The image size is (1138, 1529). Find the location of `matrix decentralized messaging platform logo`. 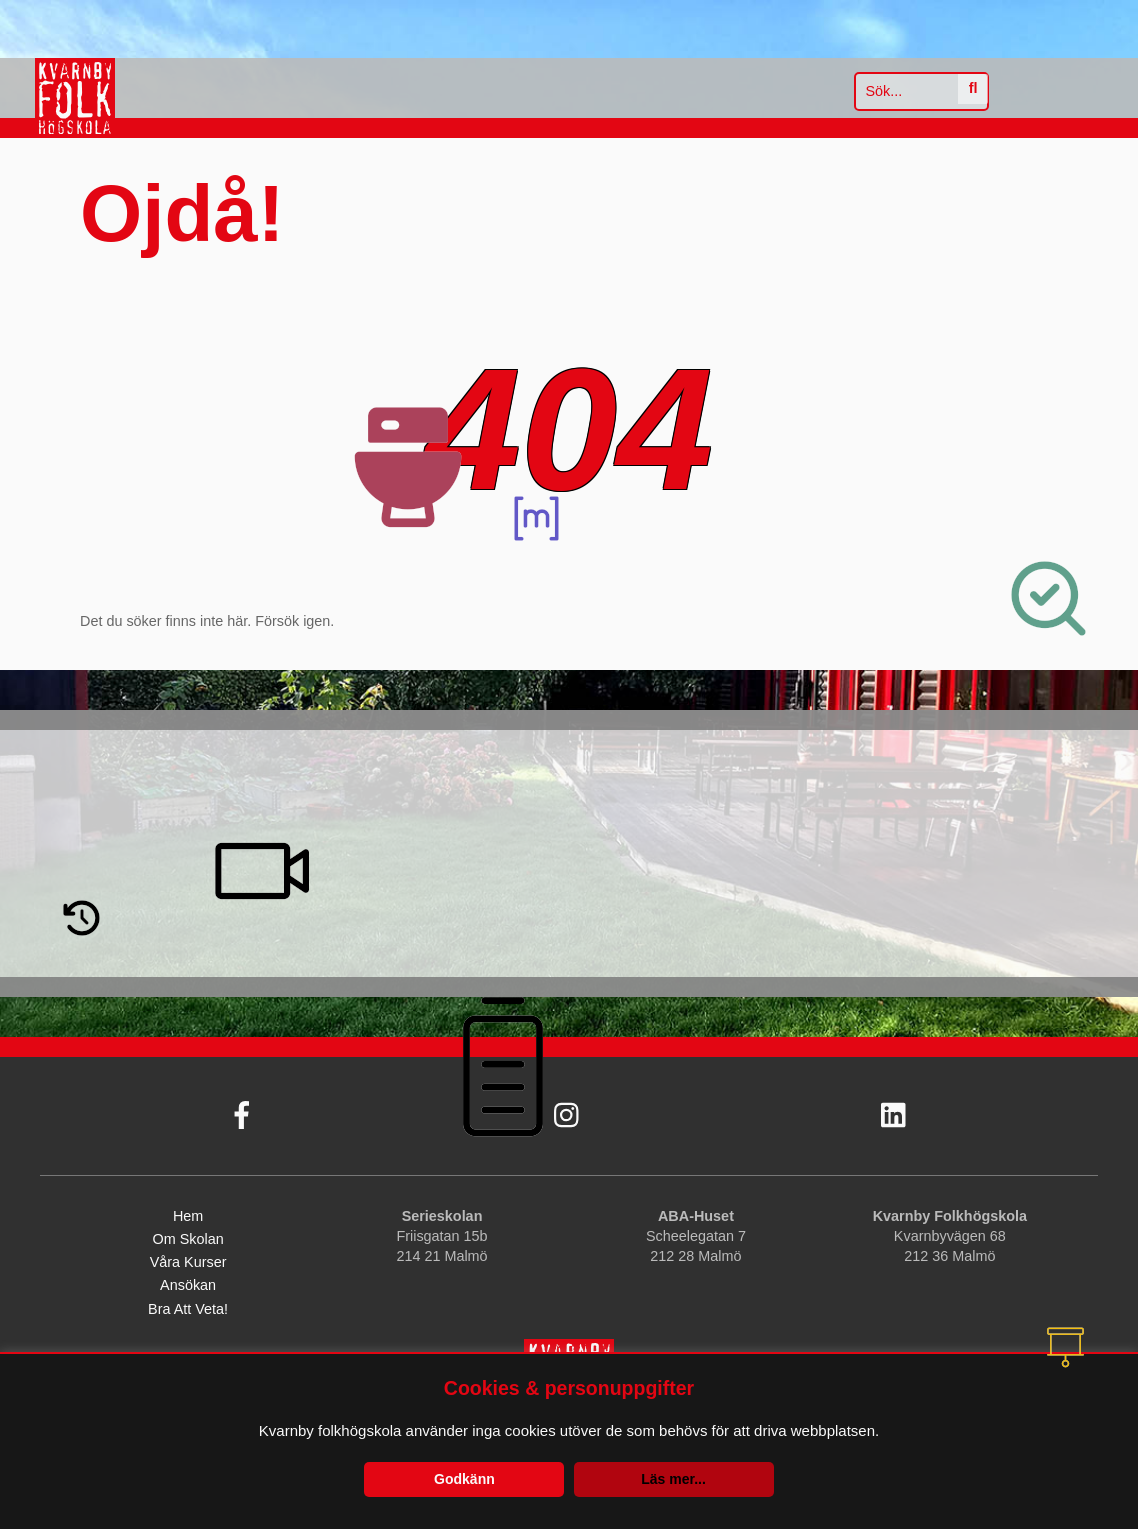

matrix decentralized messaging platform logo is located at coordinates (536, 518).